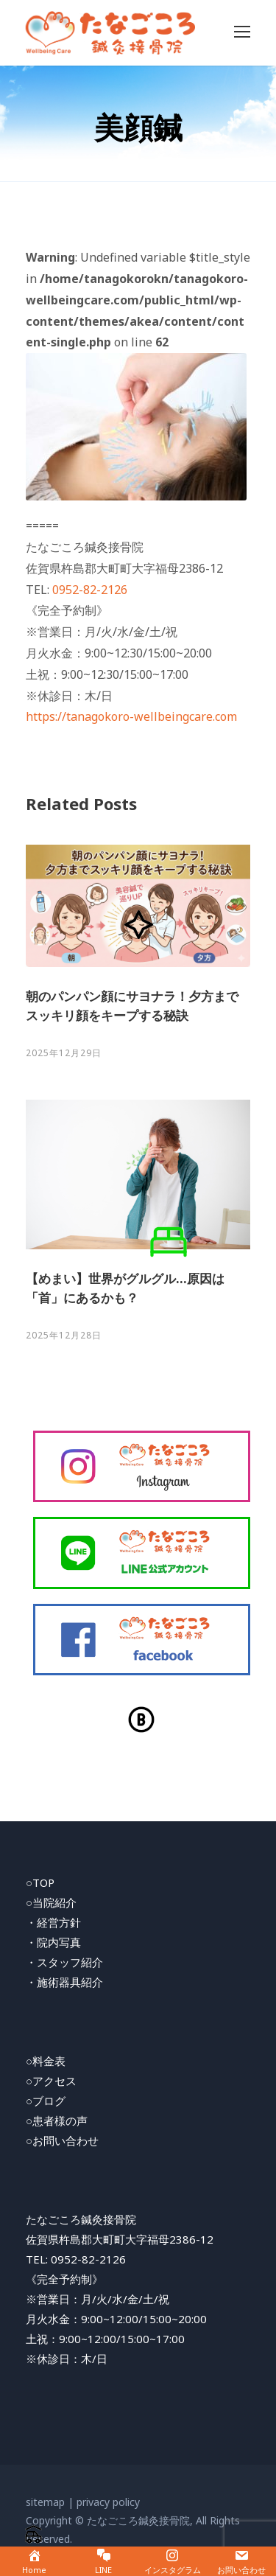 This screenshot has height=2576, width=276. What do you see at coordinates (169, 1242) in the screenshot?
I see `view hotel or accommodation options` at bounding box center [169, 1242].